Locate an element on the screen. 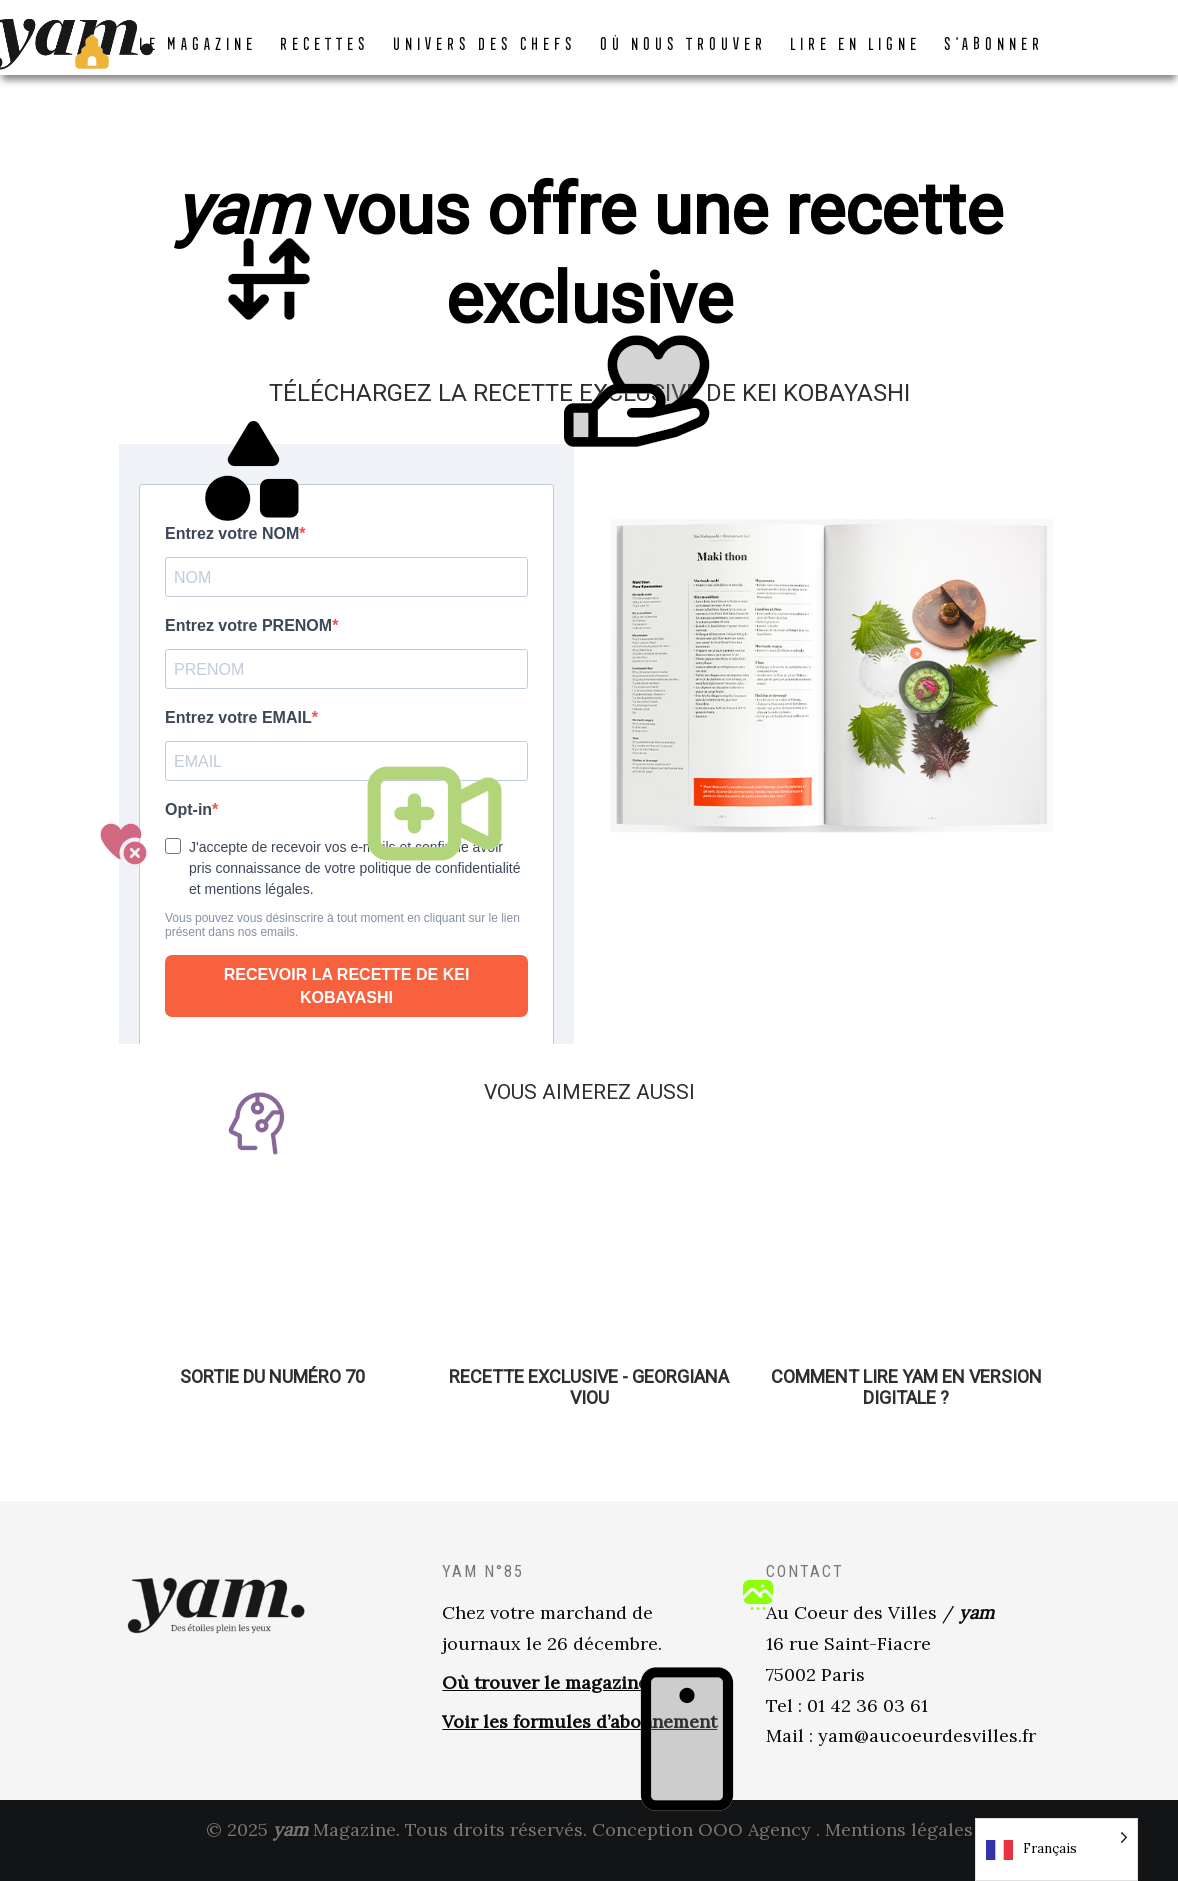 The image size is (1178, 1881). access AI or machine learning features is located at coordinates (257, 1123).